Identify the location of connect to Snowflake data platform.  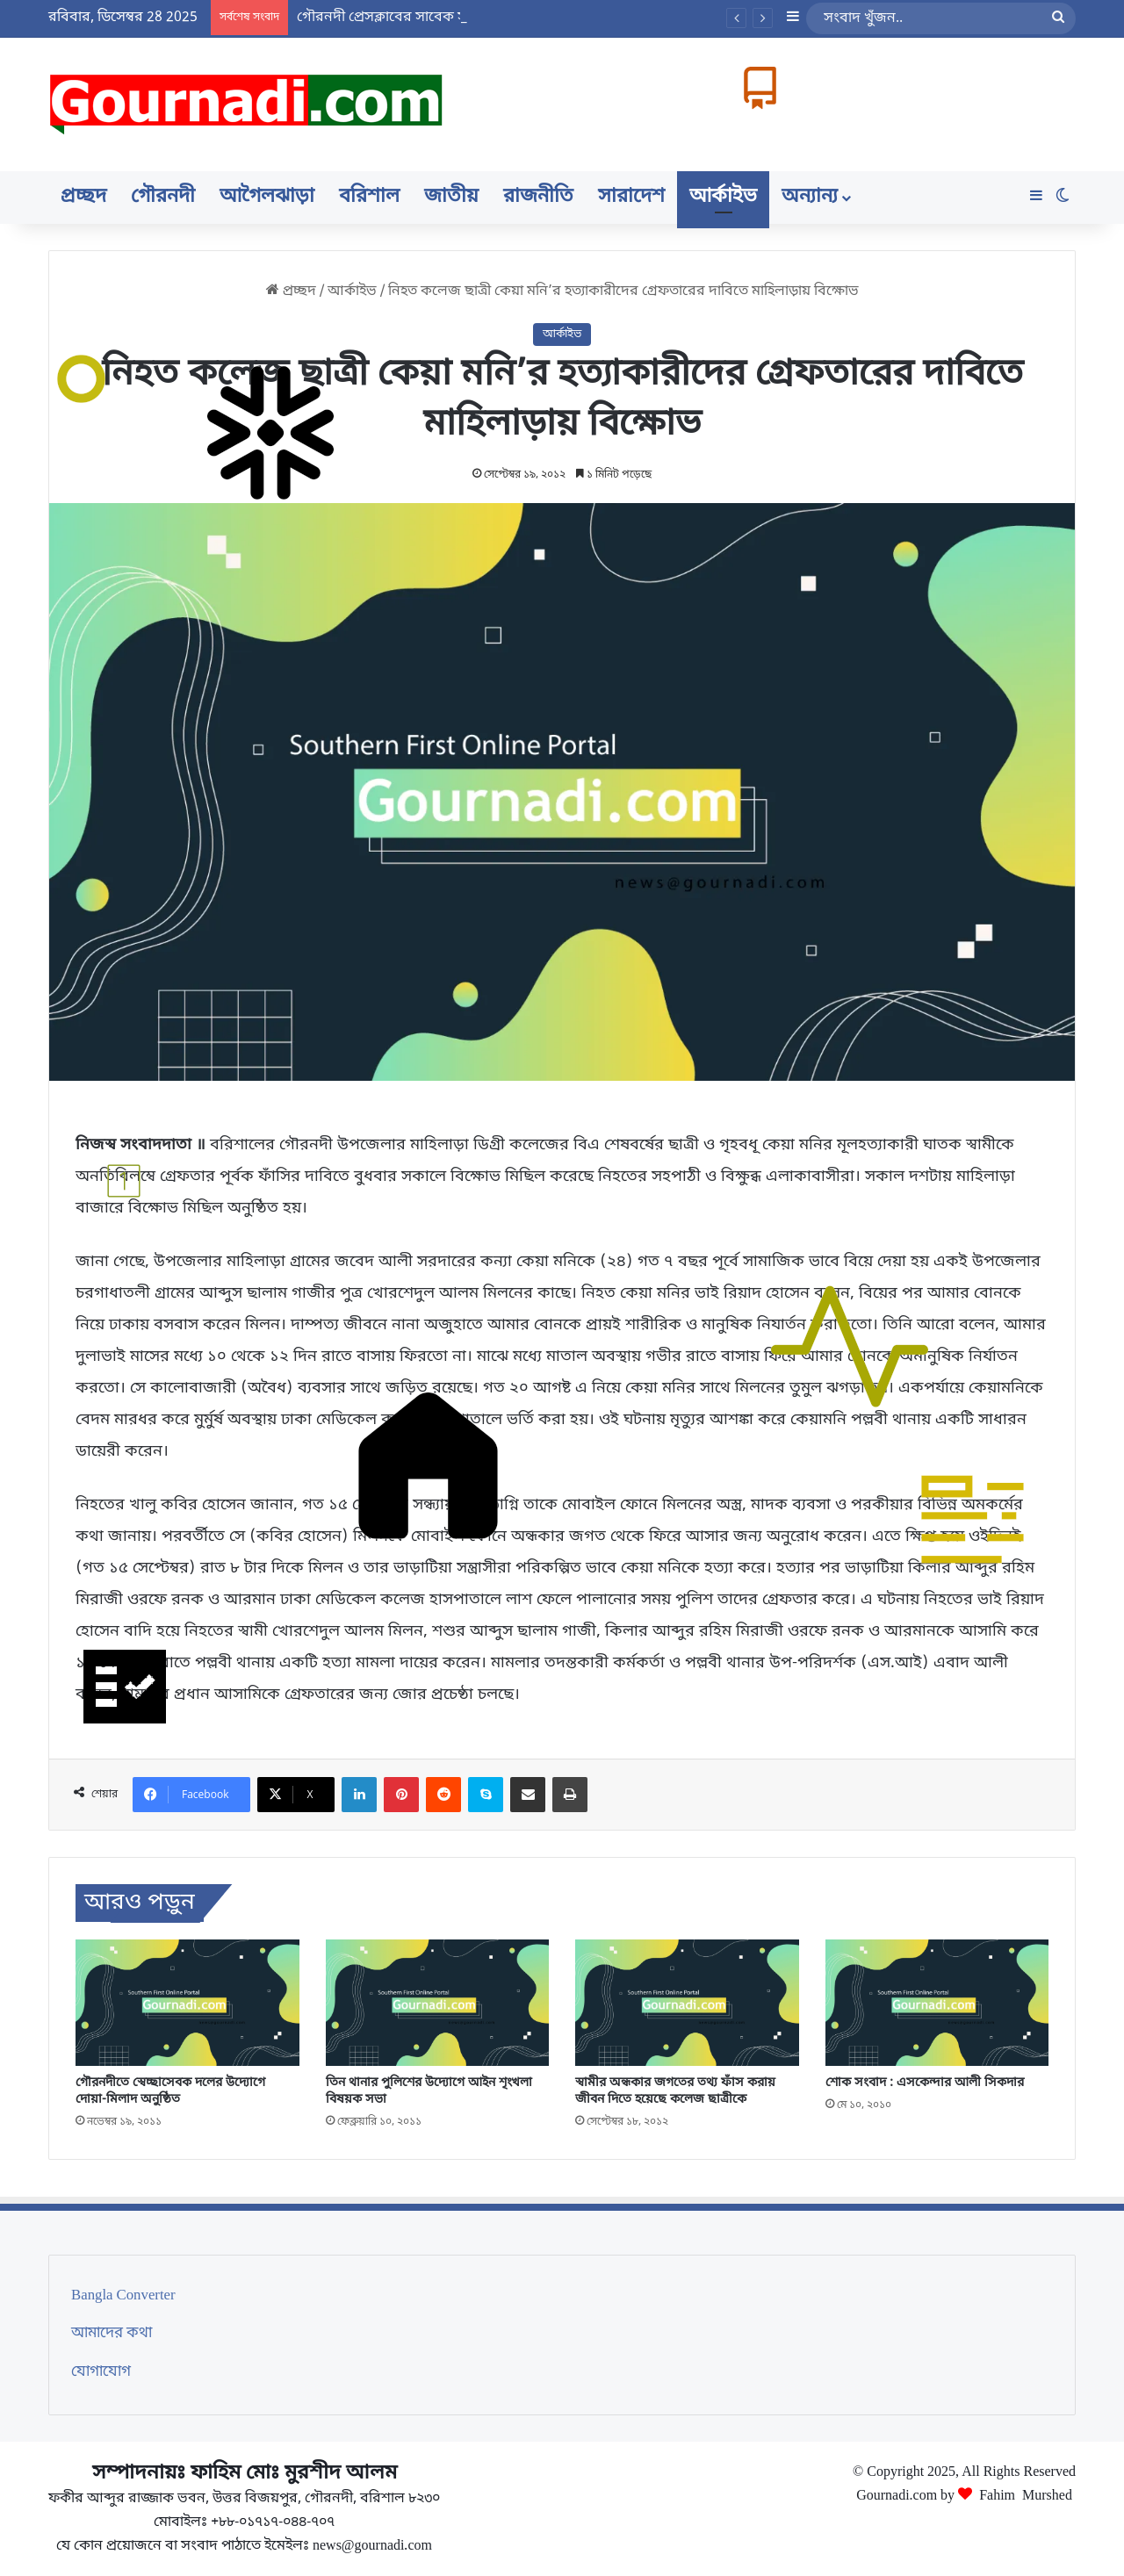
(270, 433).